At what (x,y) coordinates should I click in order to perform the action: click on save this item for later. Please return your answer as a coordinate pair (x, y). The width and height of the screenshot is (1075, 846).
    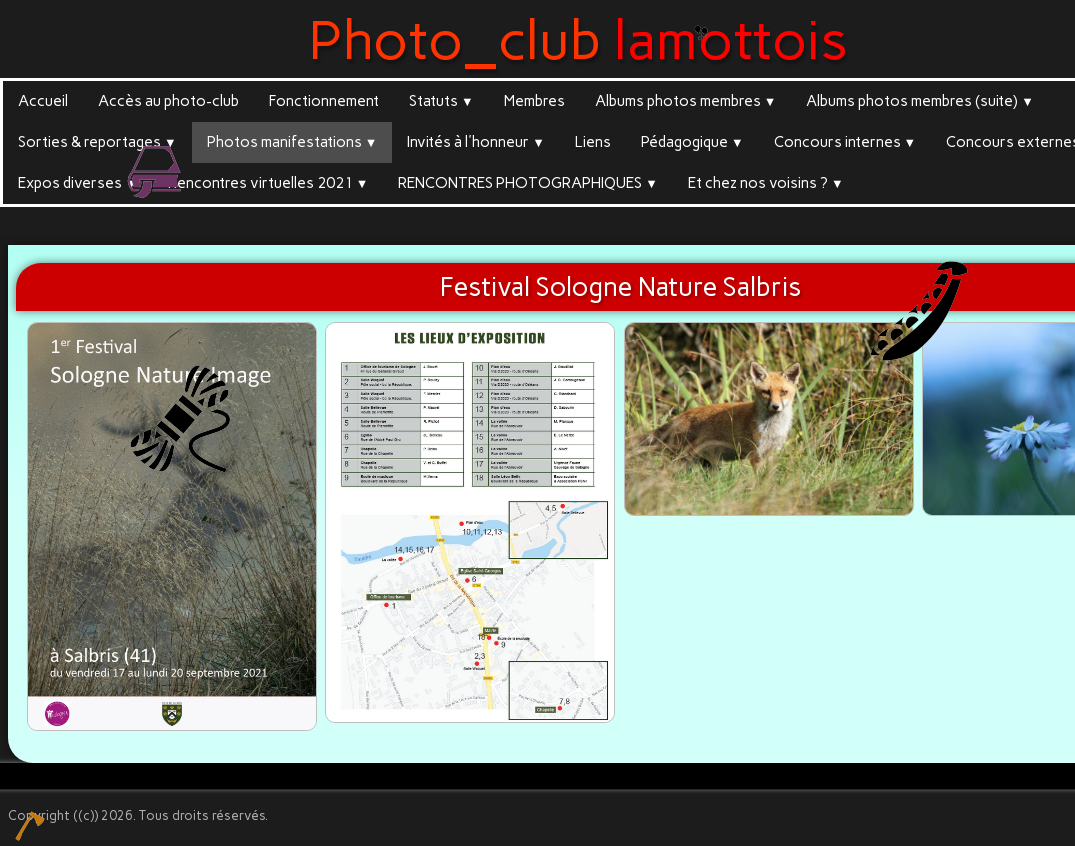
    Looking at the image, I should click on (154, 172).